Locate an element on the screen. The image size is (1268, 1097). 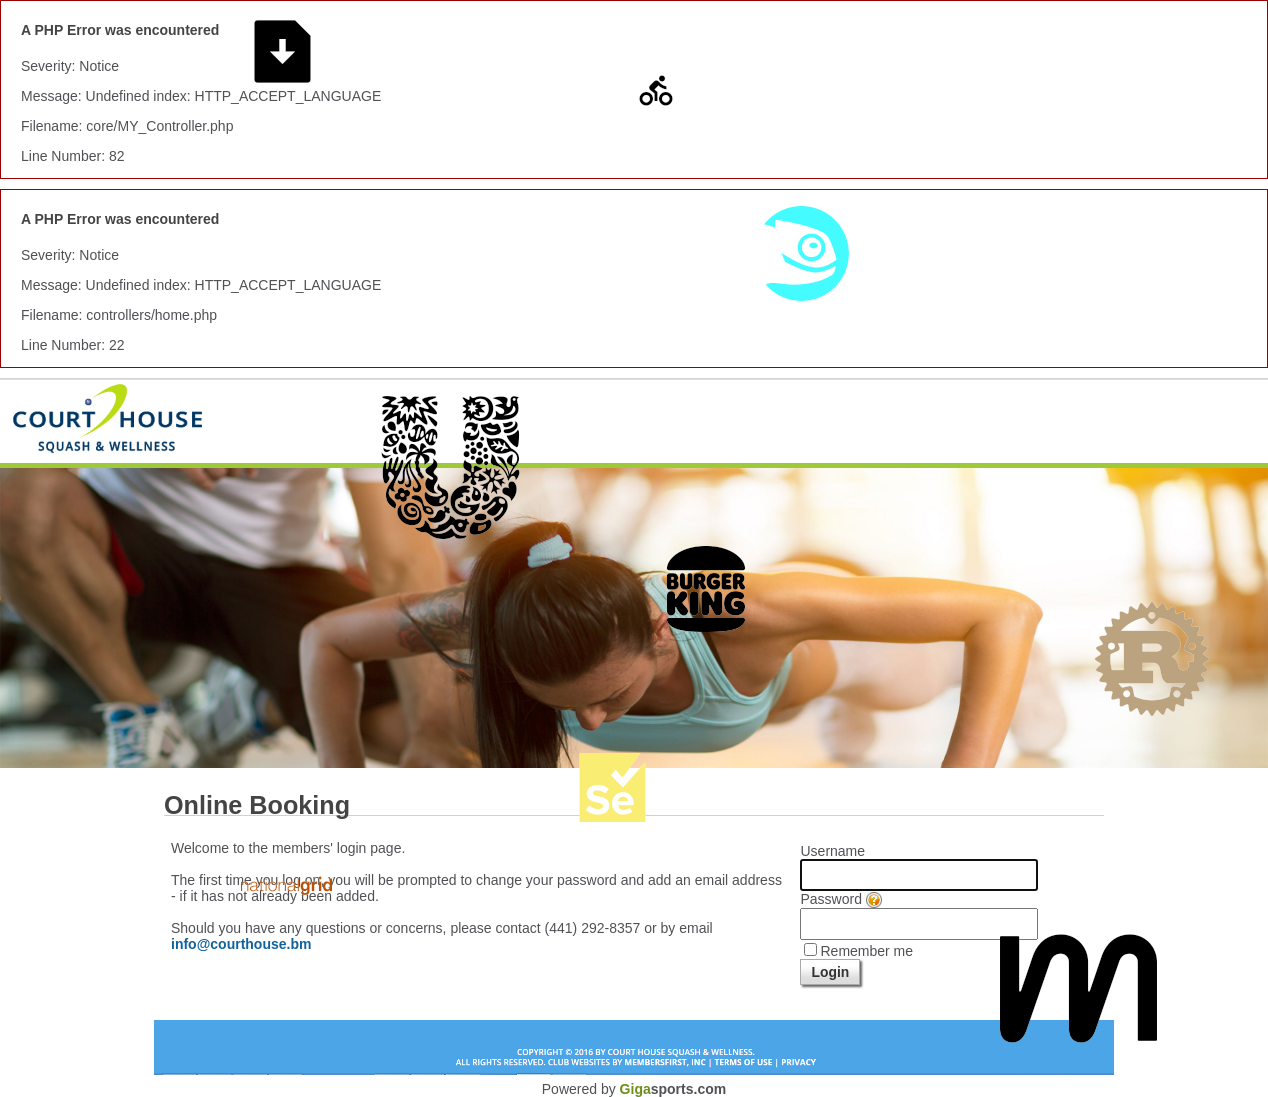
selenium browser automation framework logo is located at coordinates (612, 787).